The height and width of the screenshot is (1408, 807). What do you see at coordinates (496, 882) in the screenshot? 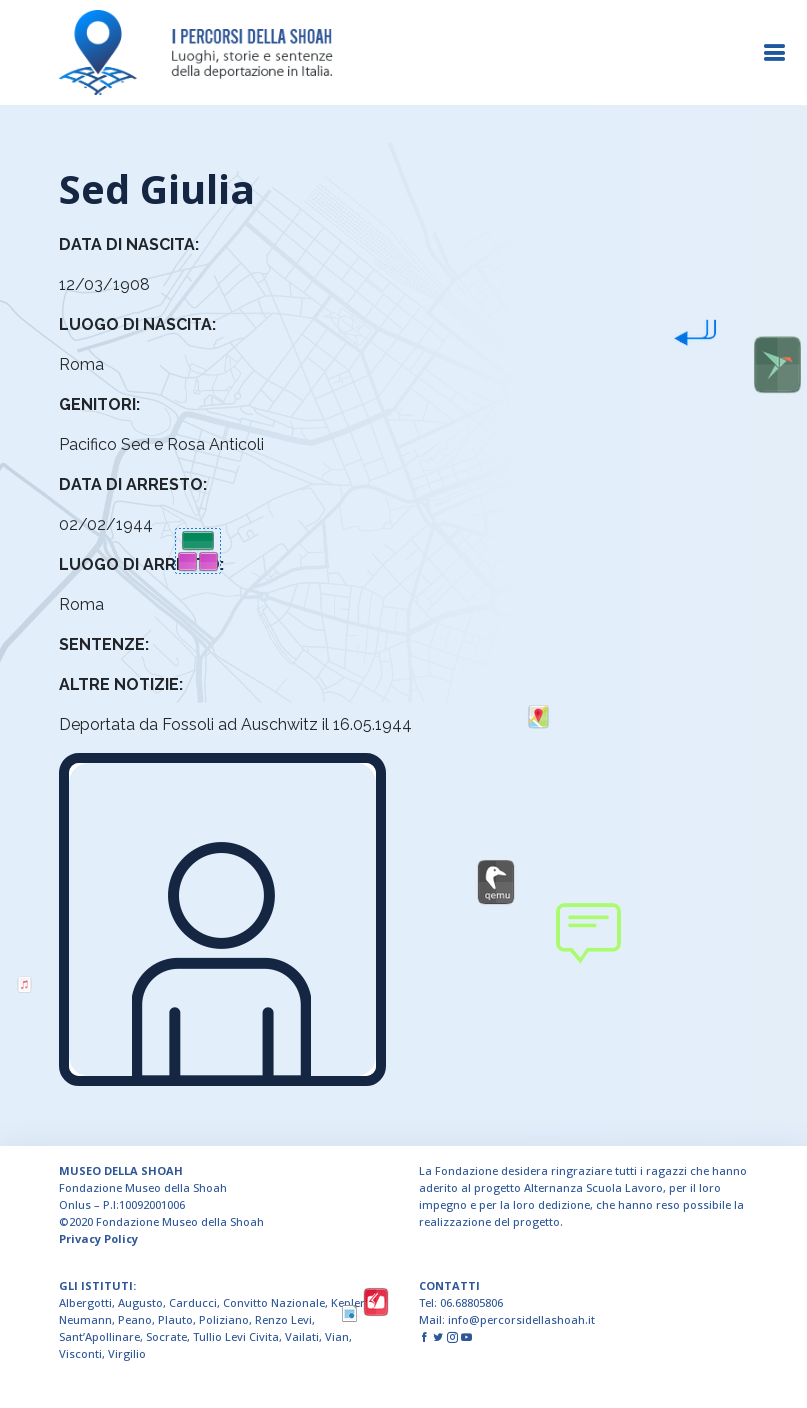
I see `qemu virtual disk image file` at bounding box center [496, 882].